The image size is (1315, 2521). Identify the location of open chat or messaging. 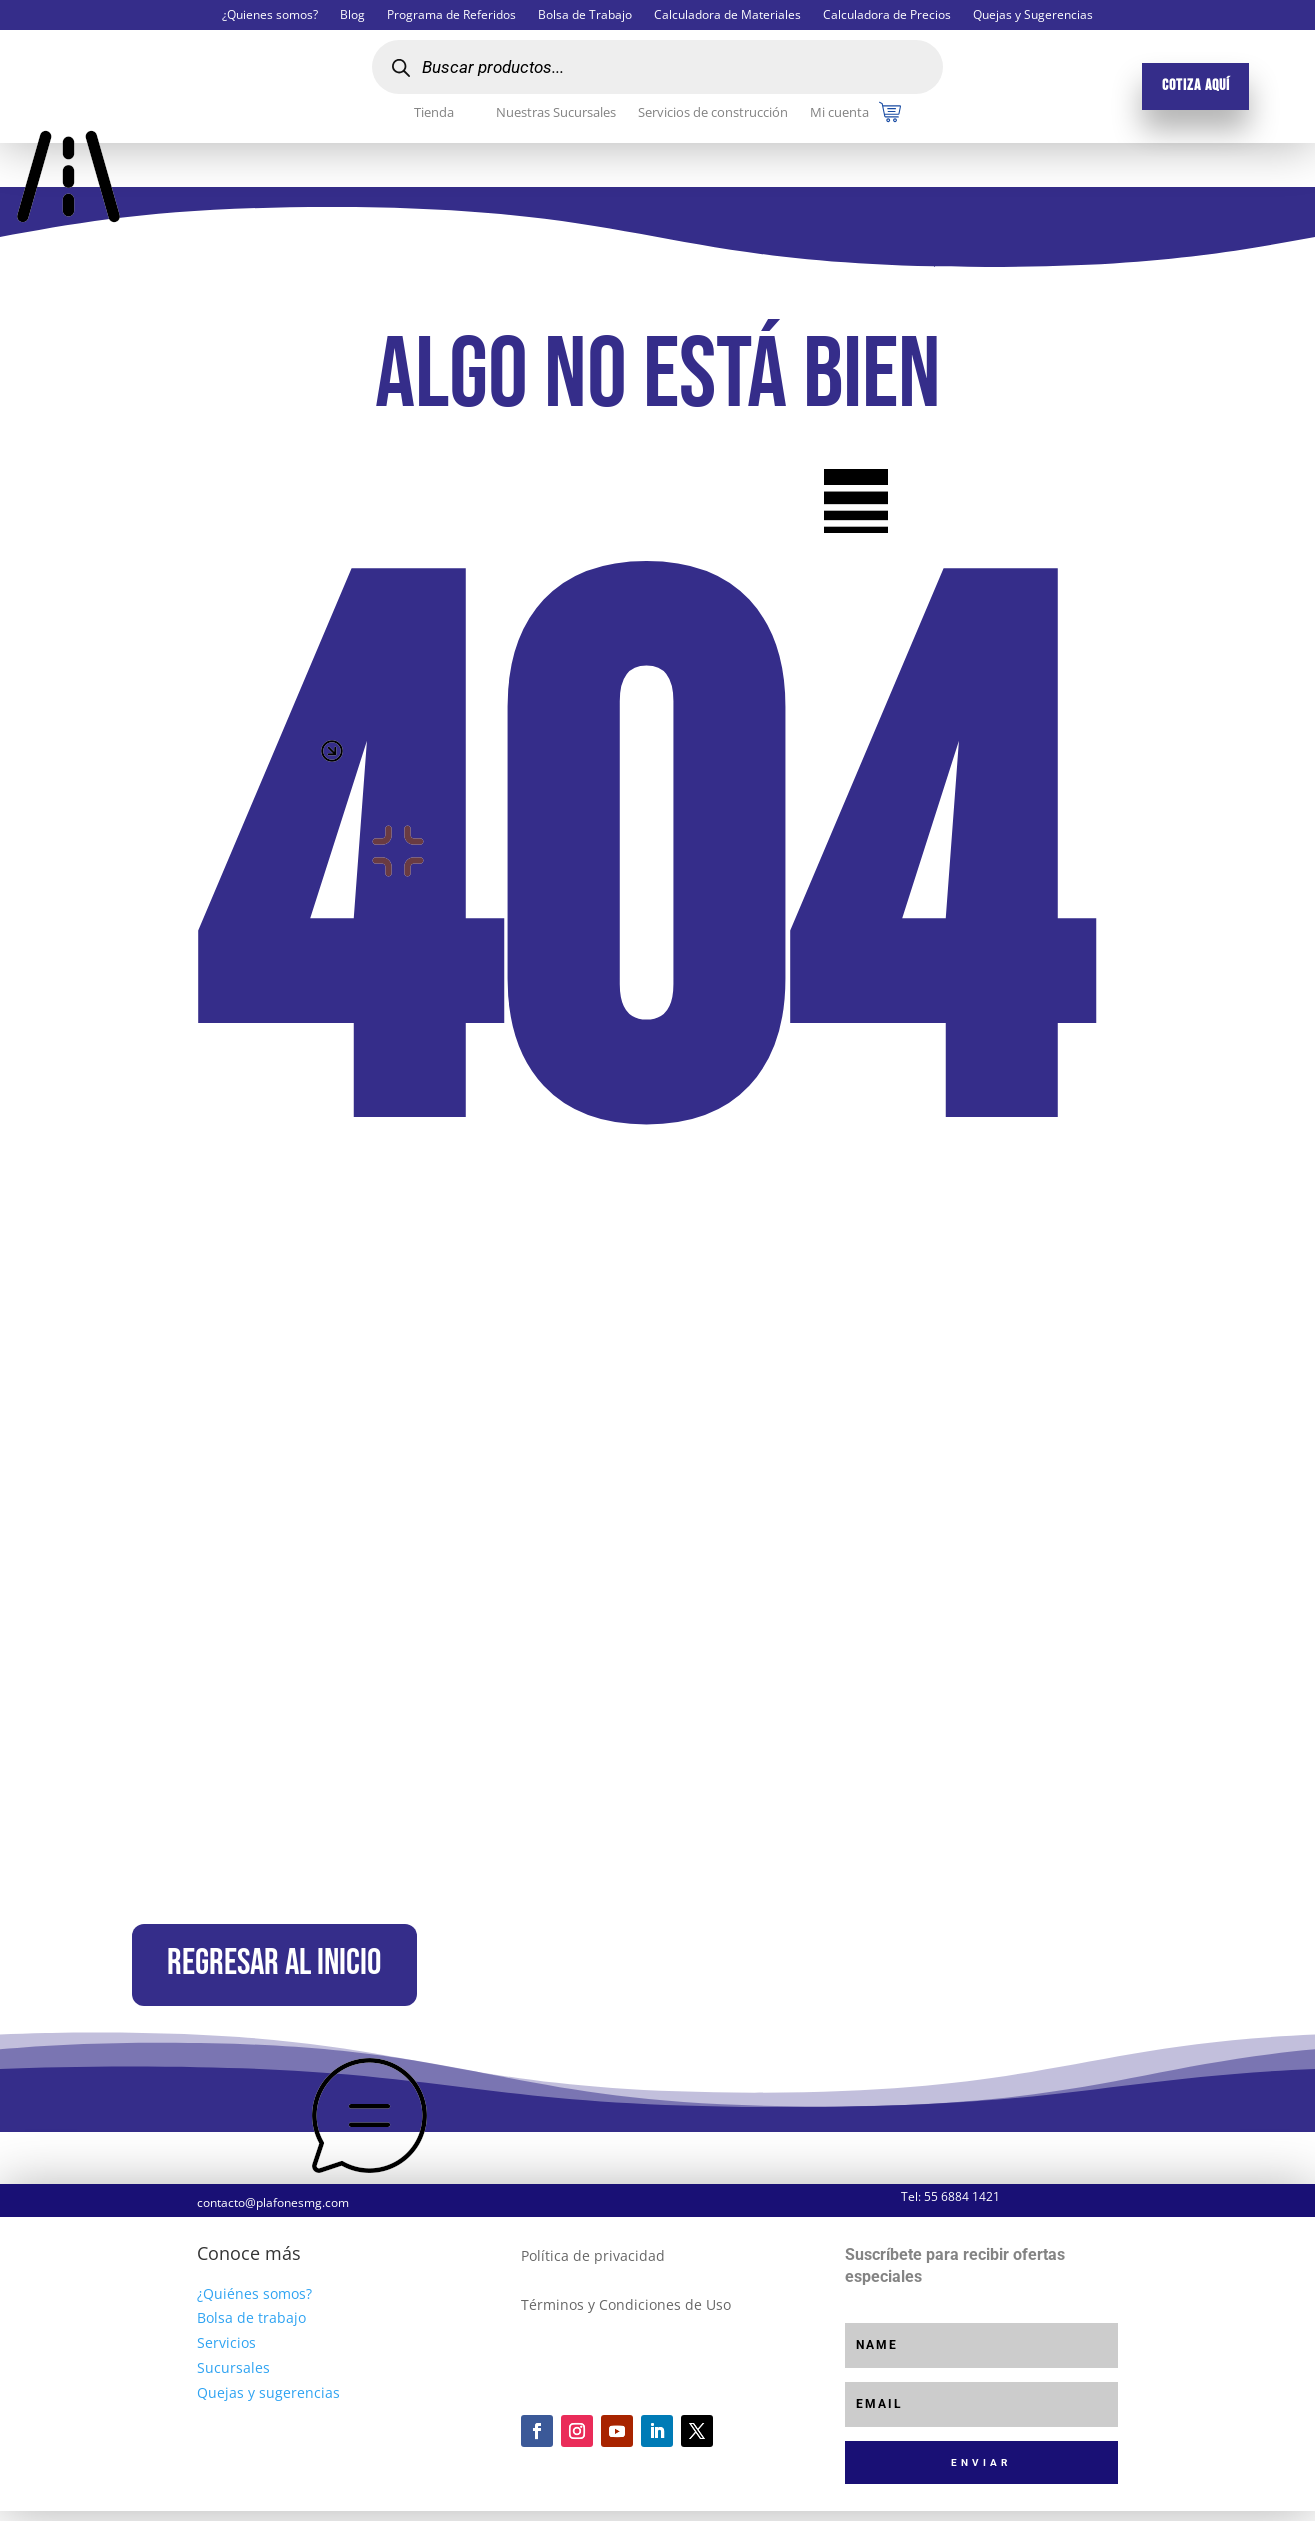
(369, 2115).